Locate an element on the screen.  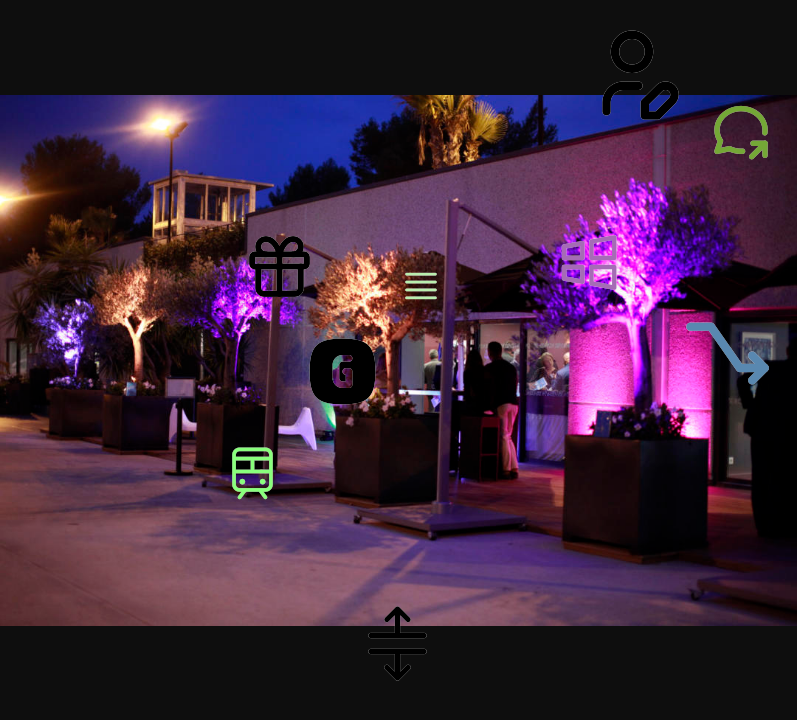
indicates a declining trend or decrease in value is located at coordinates (727, 351).